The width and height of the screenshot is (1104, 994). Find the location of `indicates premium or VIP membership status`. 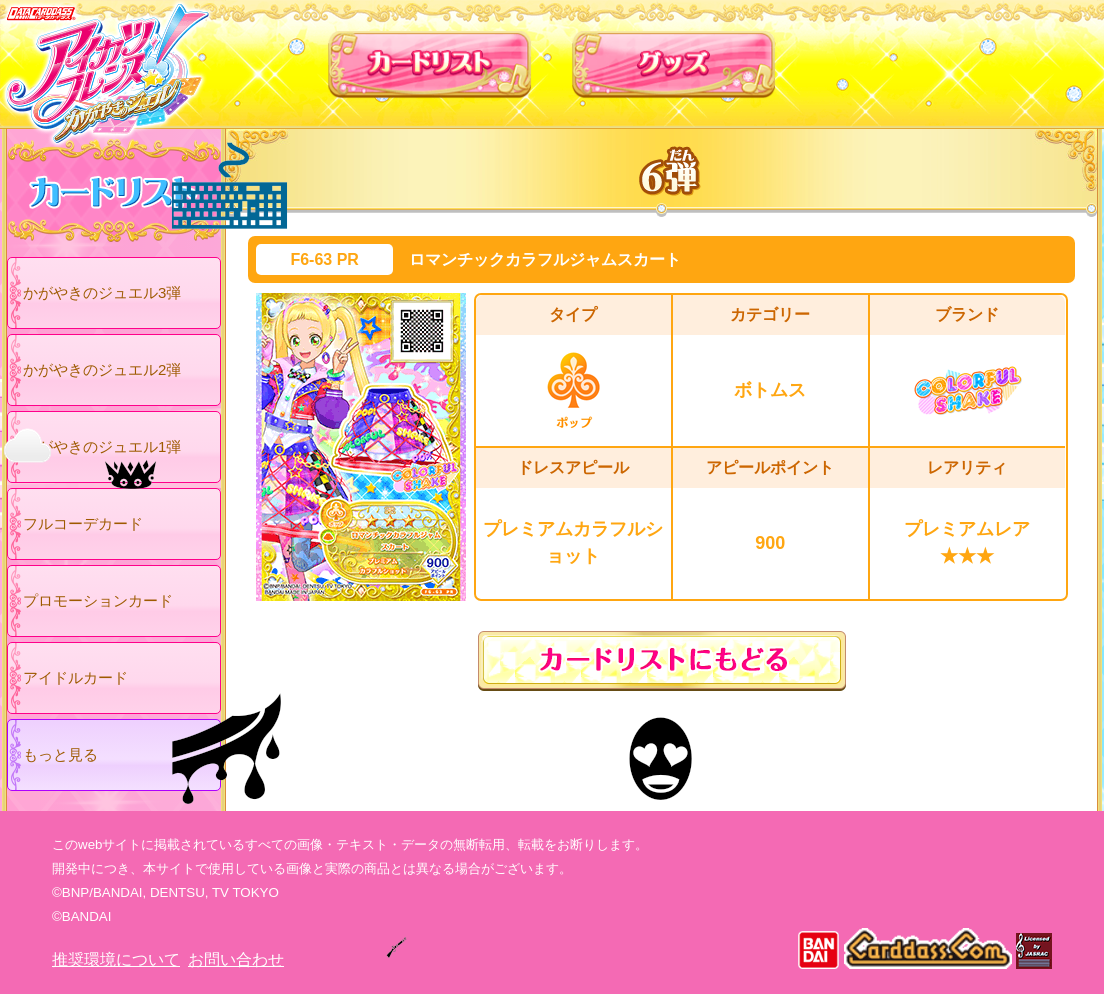

indicates premium or VIP membership status is located at coordinates (130, 474).